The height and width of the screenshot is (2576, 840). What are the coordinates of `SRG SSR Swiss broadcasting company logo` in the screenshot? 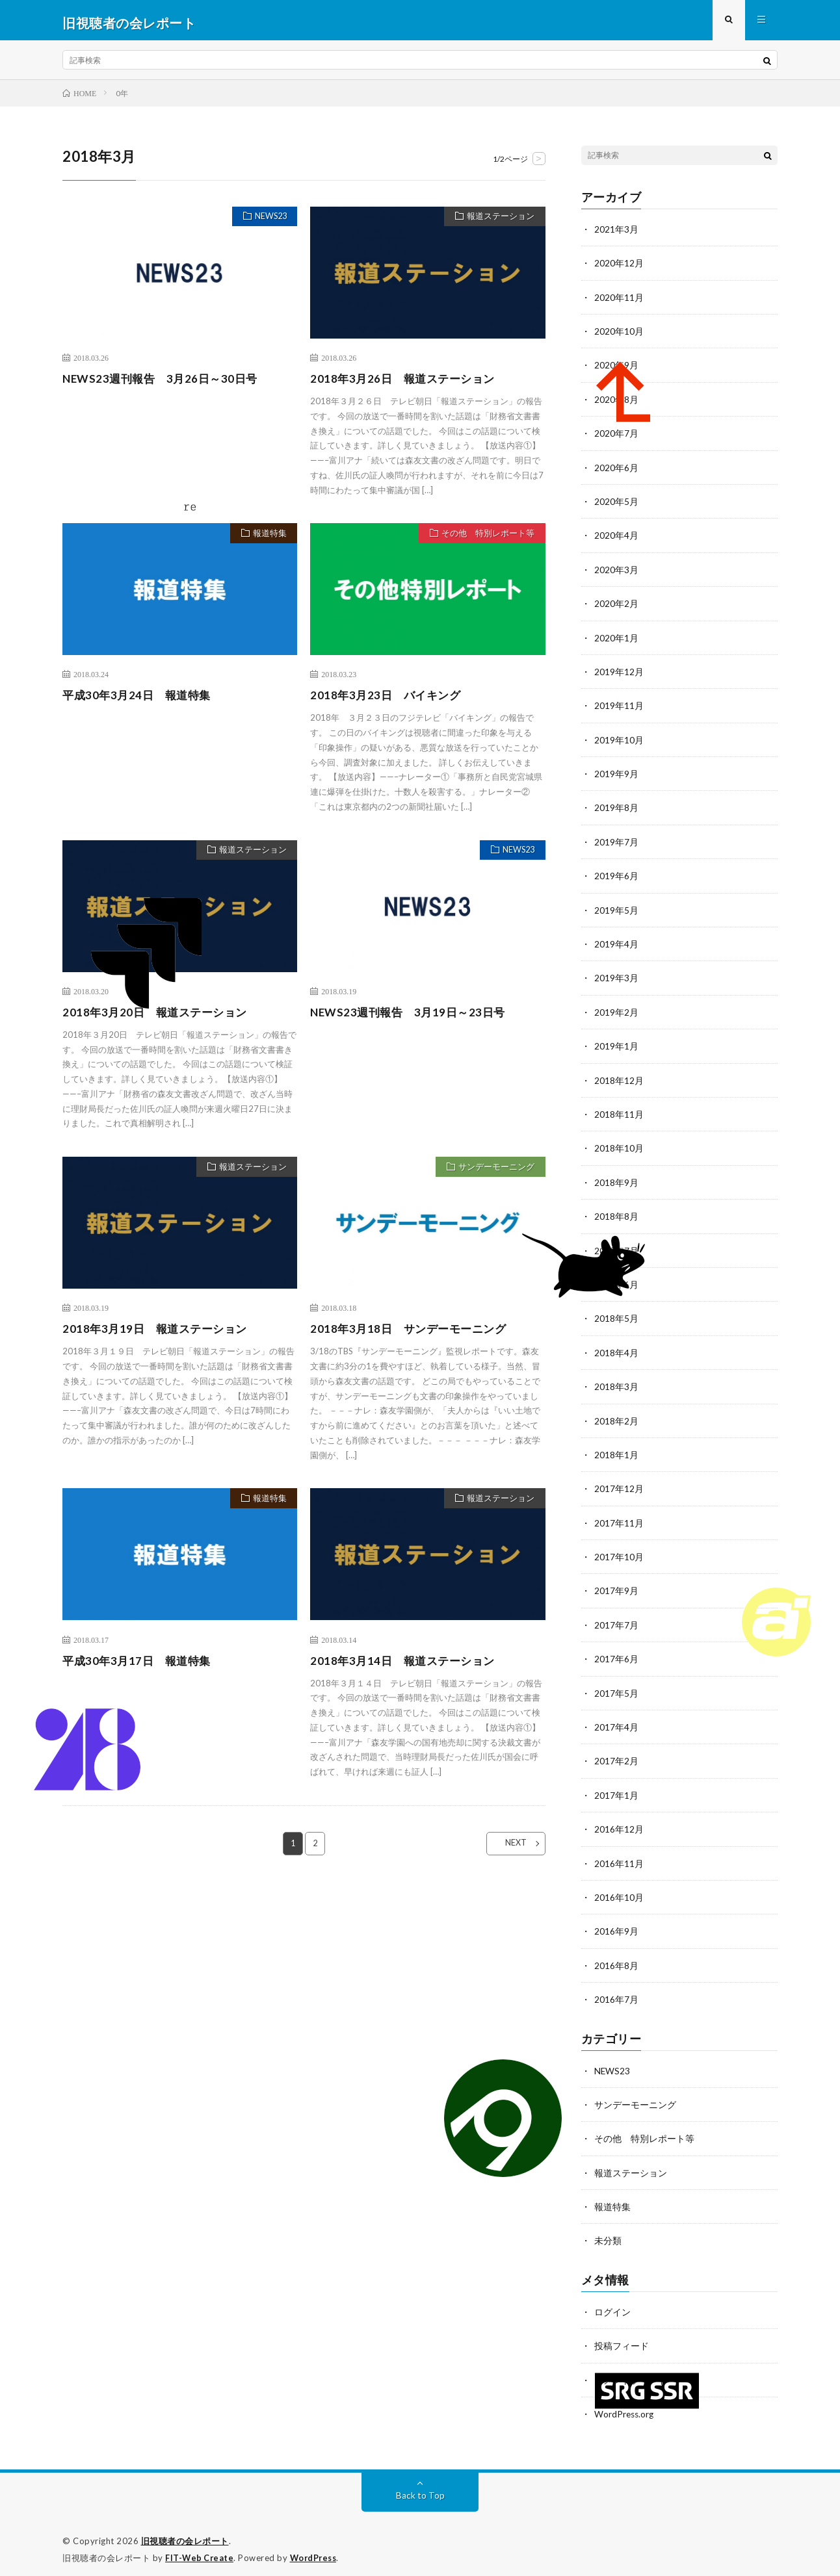 It's located at (647, 2391).